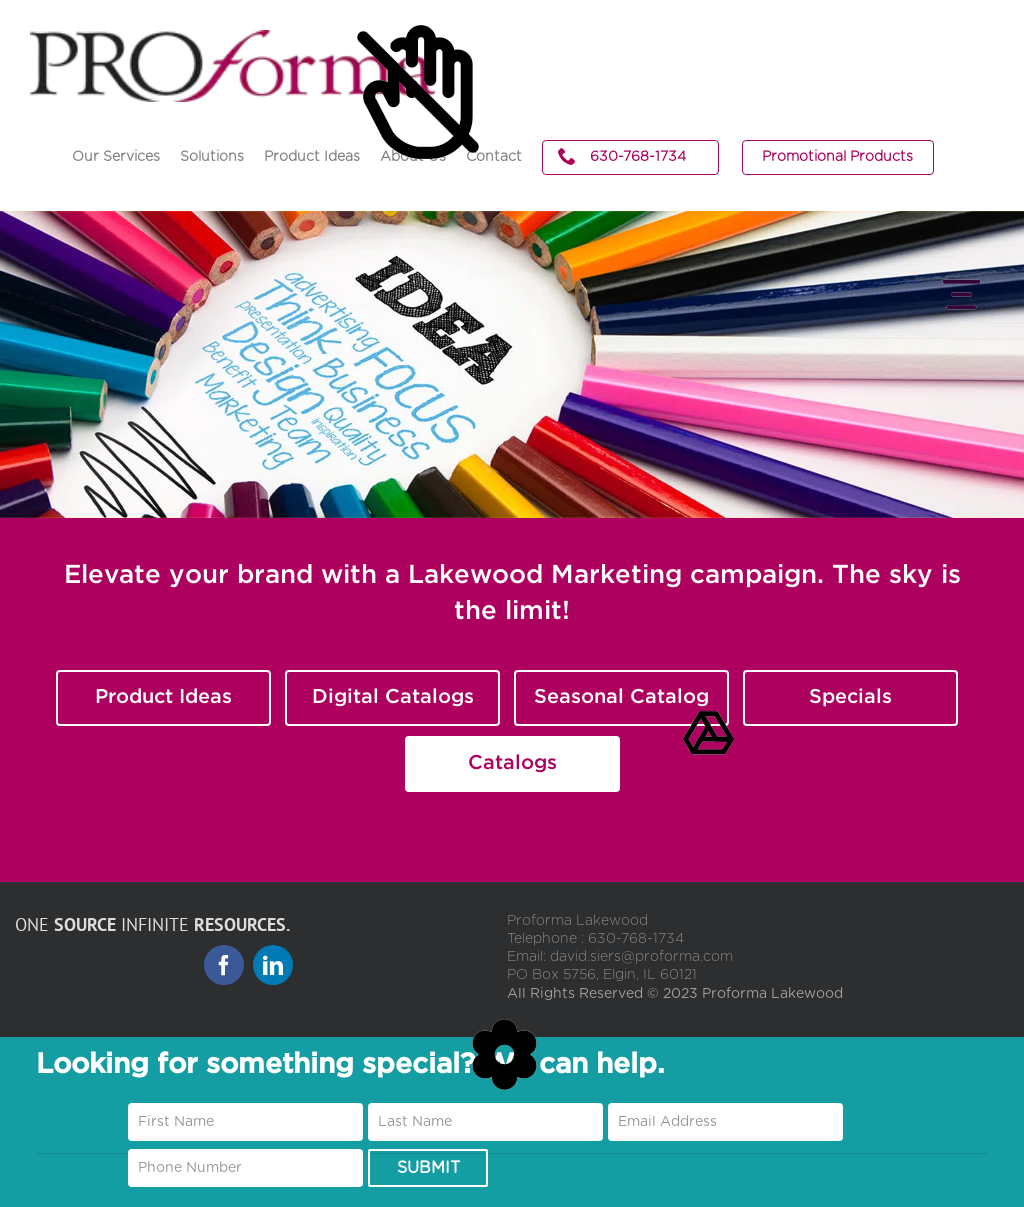 Image resolution: width=1024 pixels, height=1207 pixels. Describe the element at coordinates (708, 731) in the screenshot. I see `open Google Drive` at that location.